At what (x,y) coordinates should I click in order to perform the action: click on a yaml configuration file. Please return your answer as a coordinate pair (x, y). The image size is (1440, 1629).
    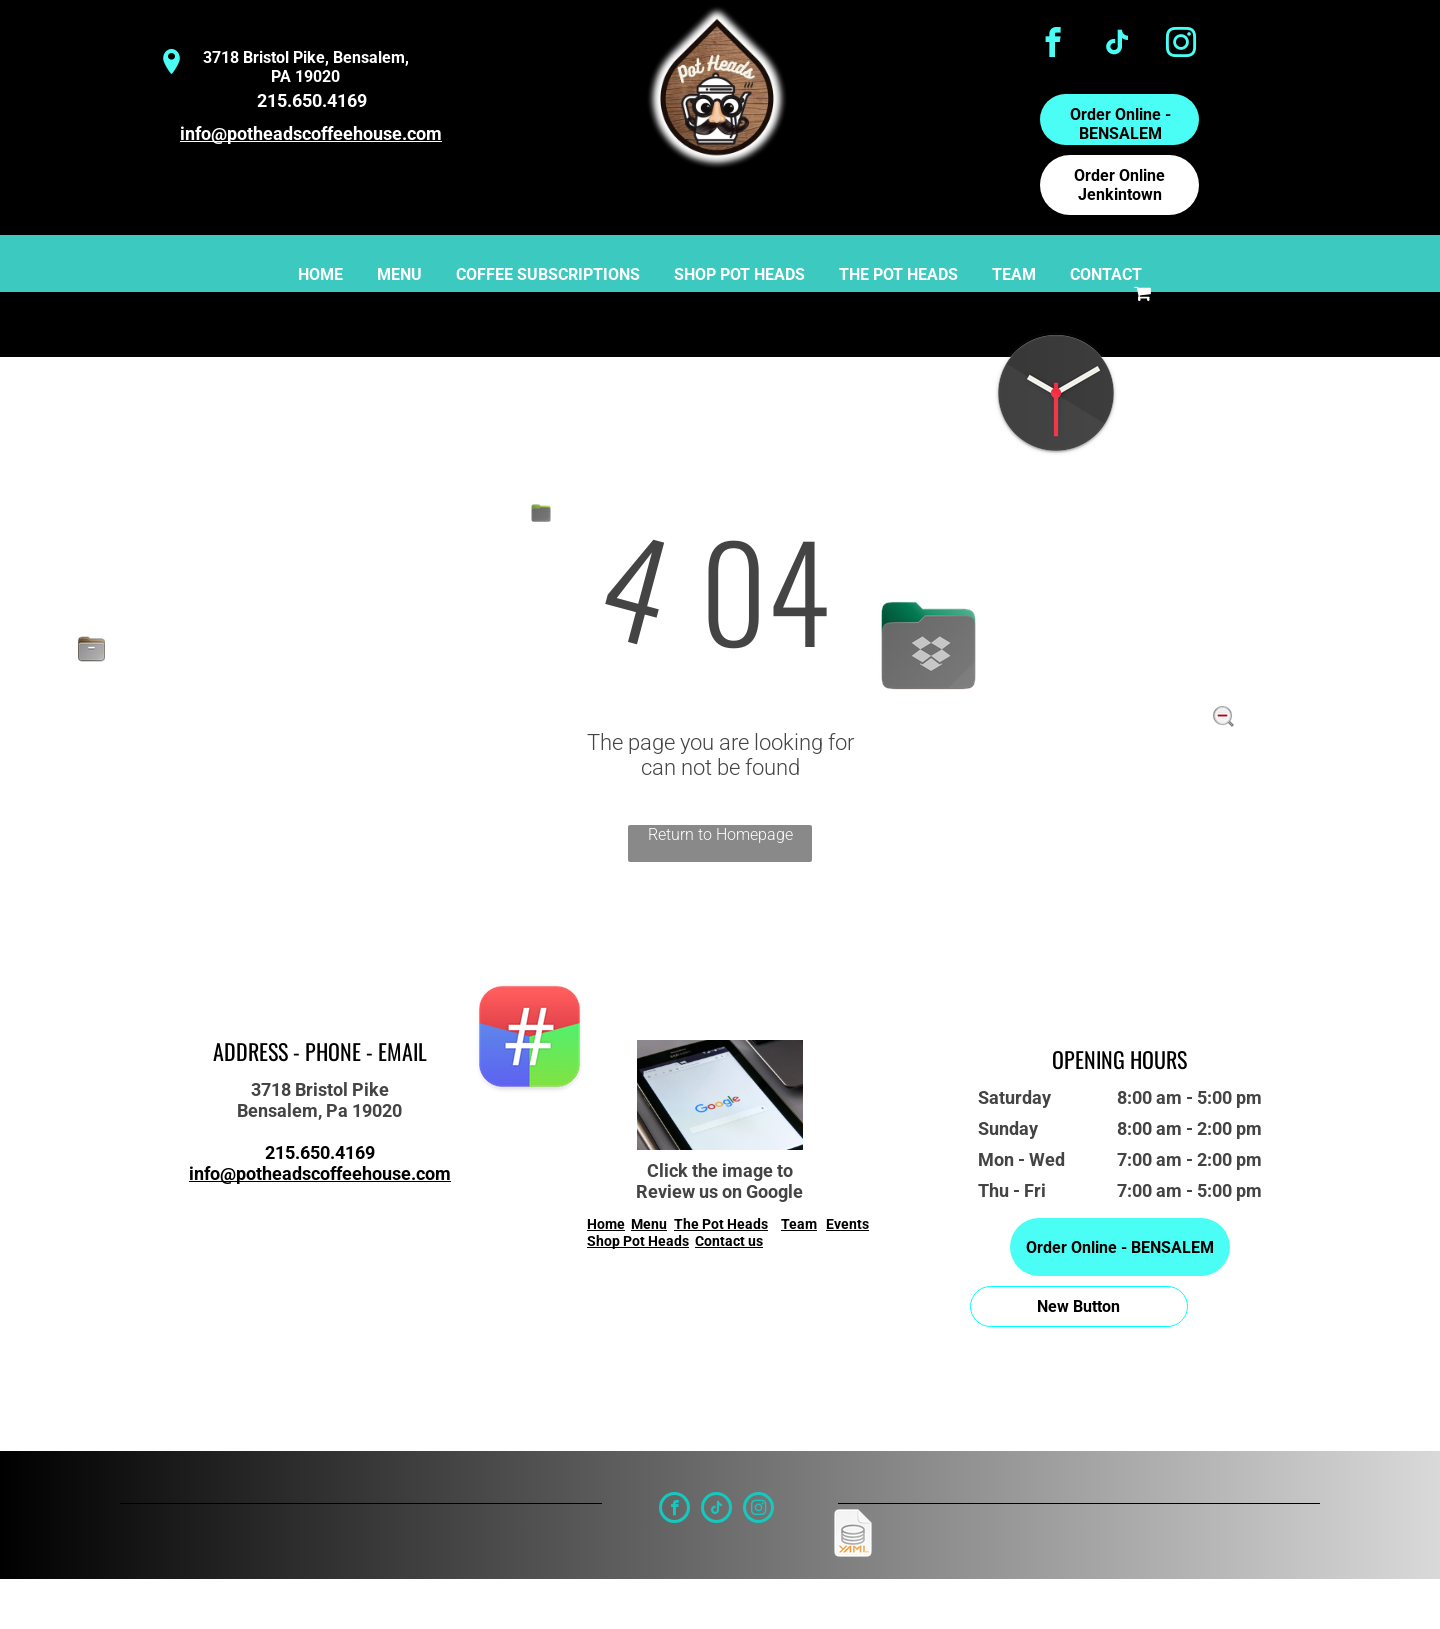
    Looking at the image, I should click on (853, 1533).